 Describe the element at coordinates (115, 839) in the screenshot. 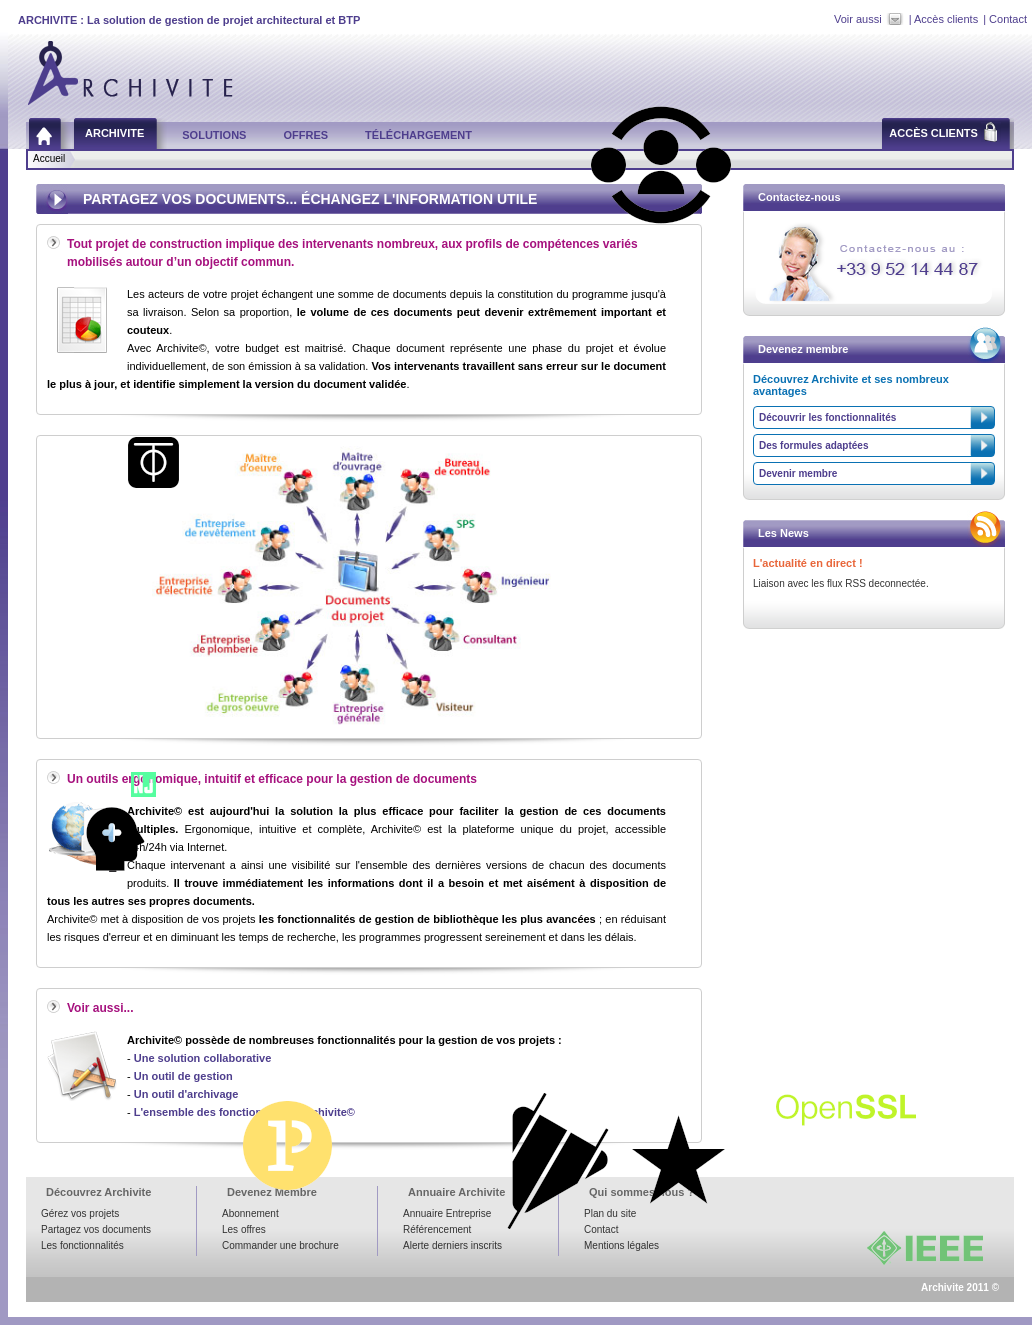

I see `access mental health resources` at that location.